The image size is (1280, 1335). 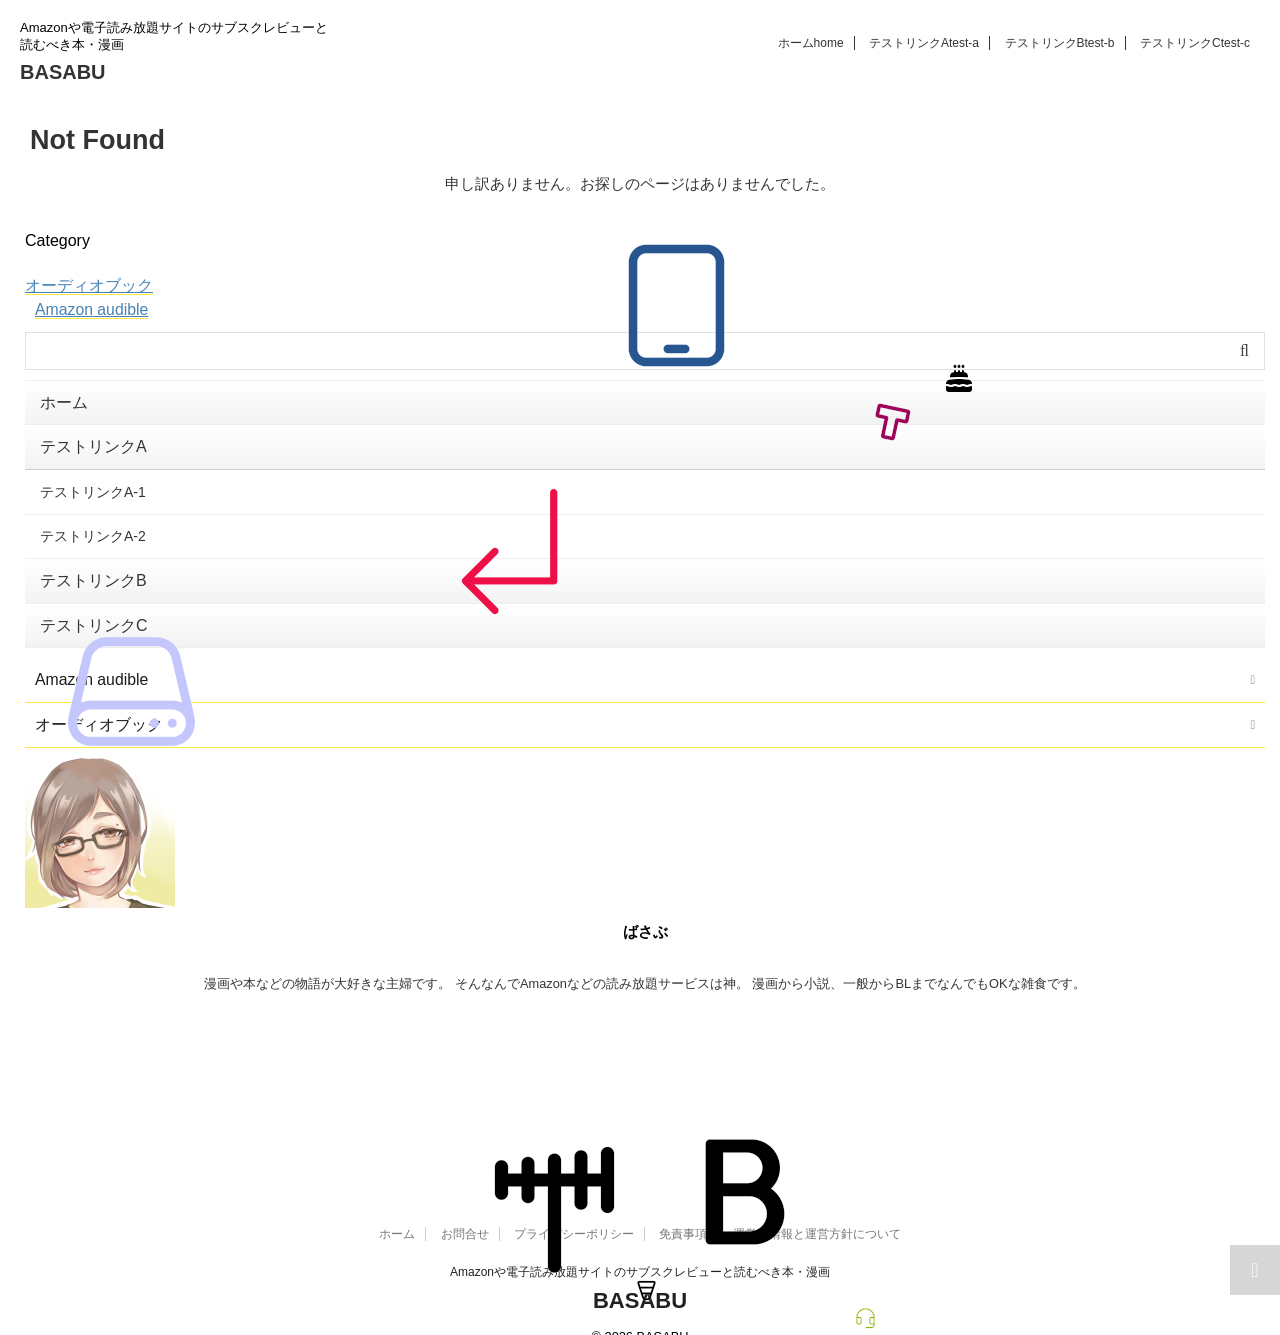 What do you see at coordinates (865, 1317) in the screenshot?
I see `contact customer support` at bounding box center [865, 1317].